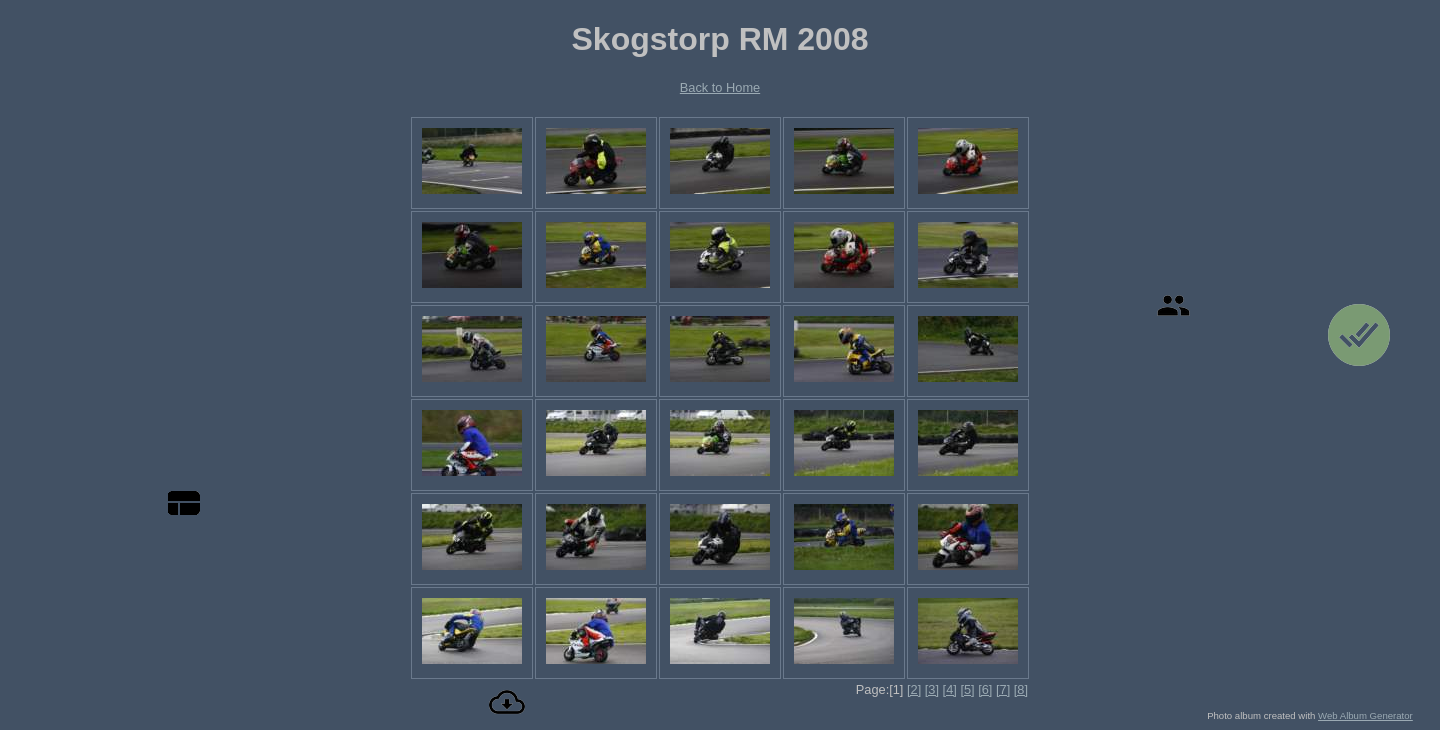 The image size is (1440, 730). I want to click on download file from cloud storage, so click(507, 702).